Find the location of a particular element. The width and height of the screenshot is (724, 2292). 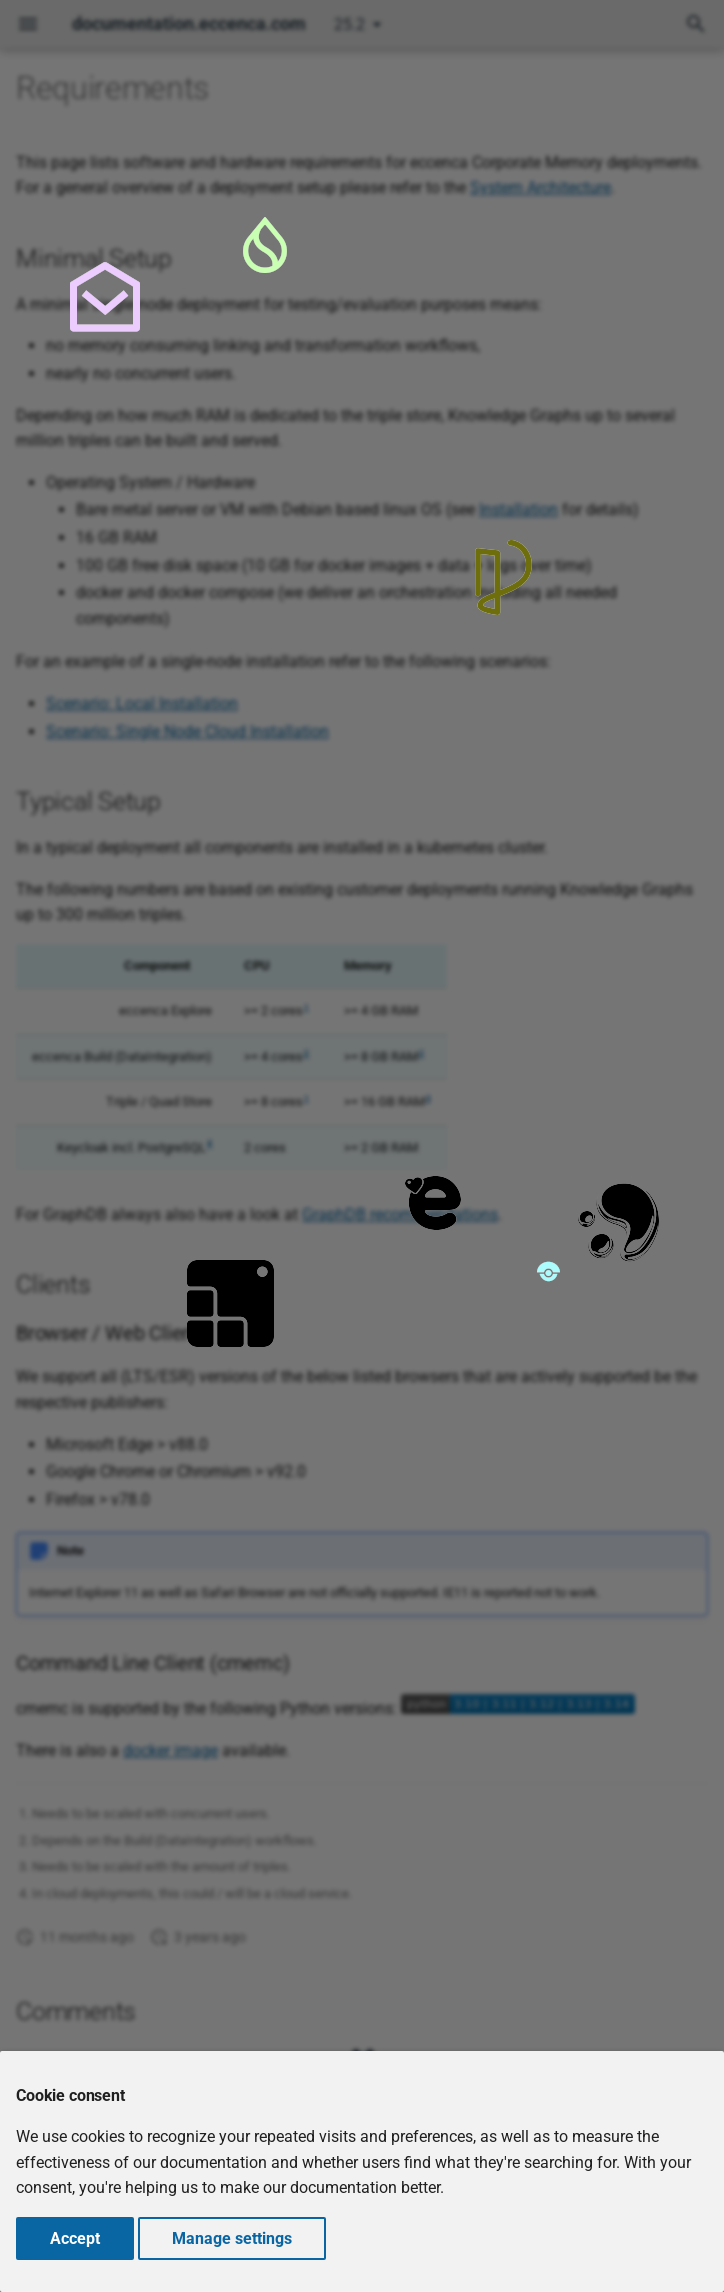

mercurial version control system logo is located at coordinates (618, 1222).